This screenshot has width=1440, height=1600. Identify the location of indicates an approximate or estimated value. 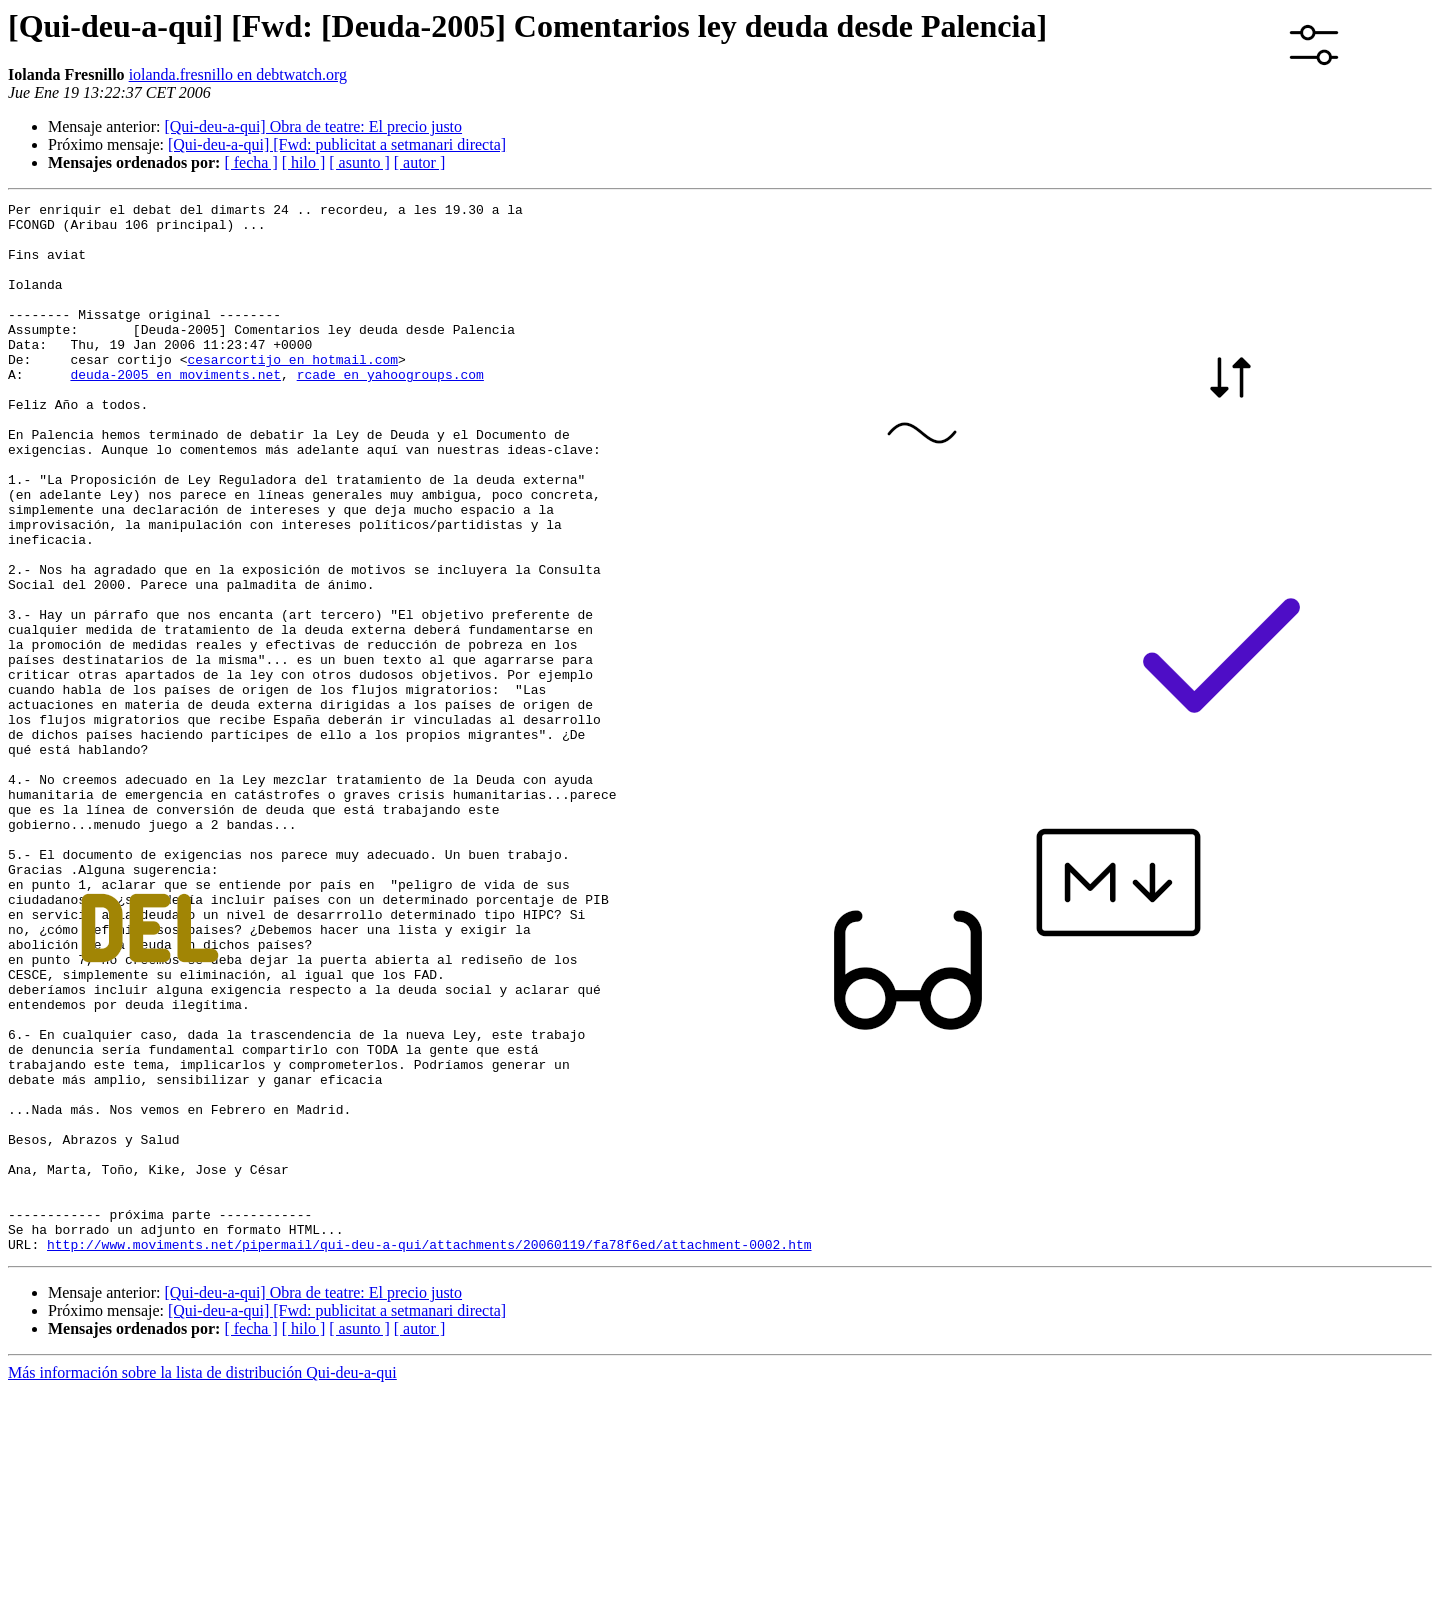
(922, 433).